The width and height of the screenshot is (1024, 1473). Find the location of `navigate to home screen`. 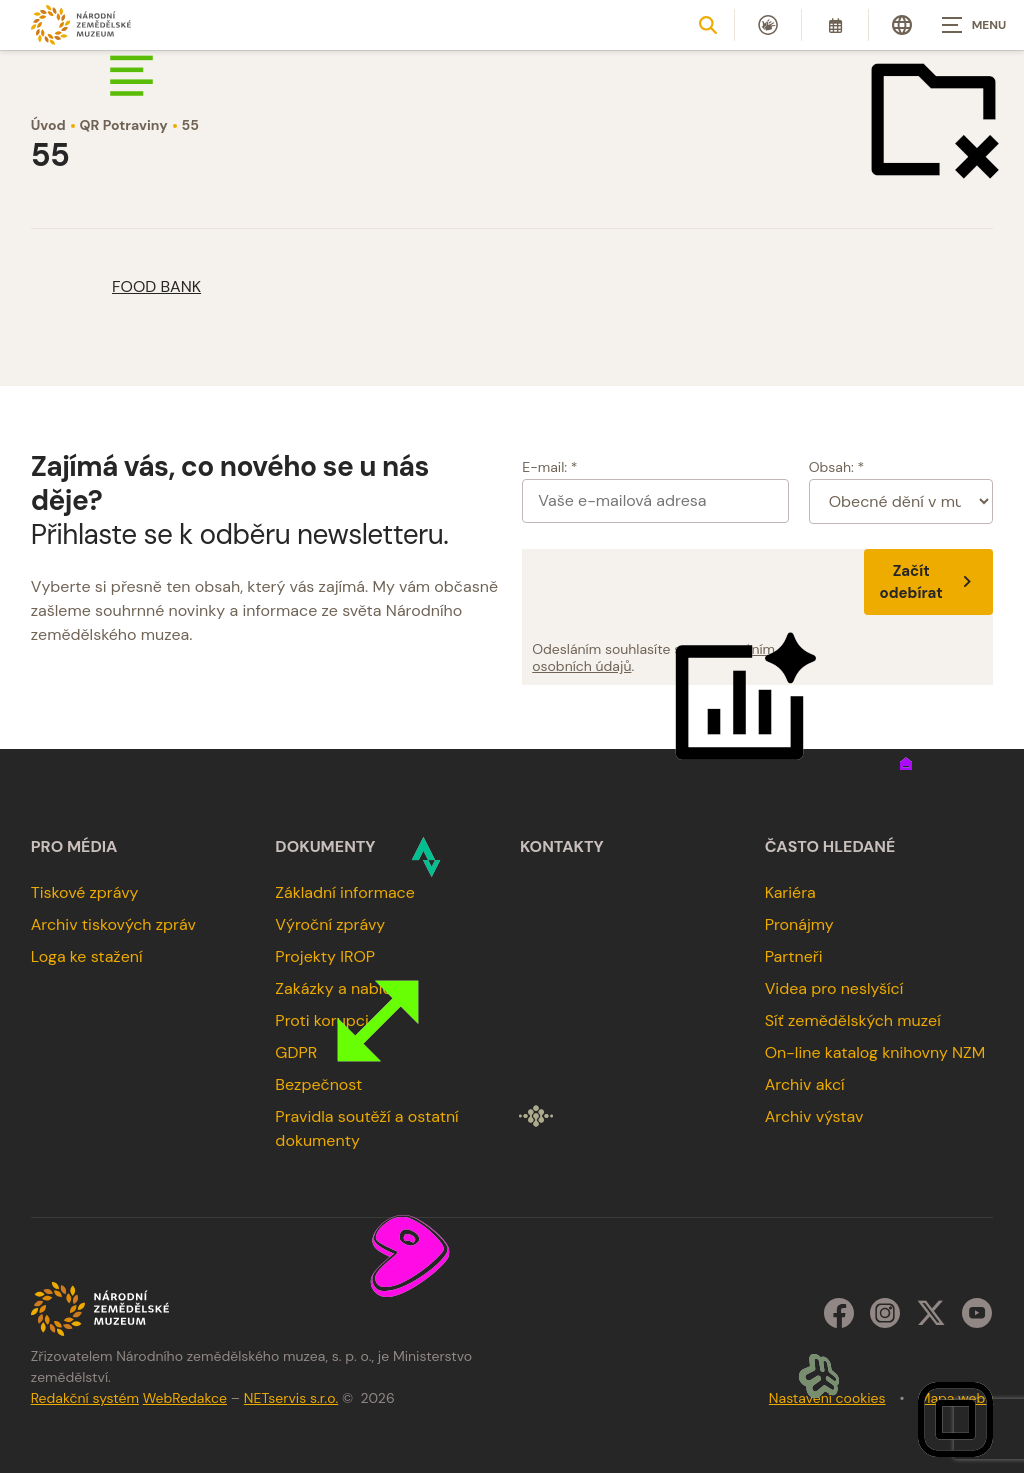

navigate to home screen is located at coordinates (906, 764).